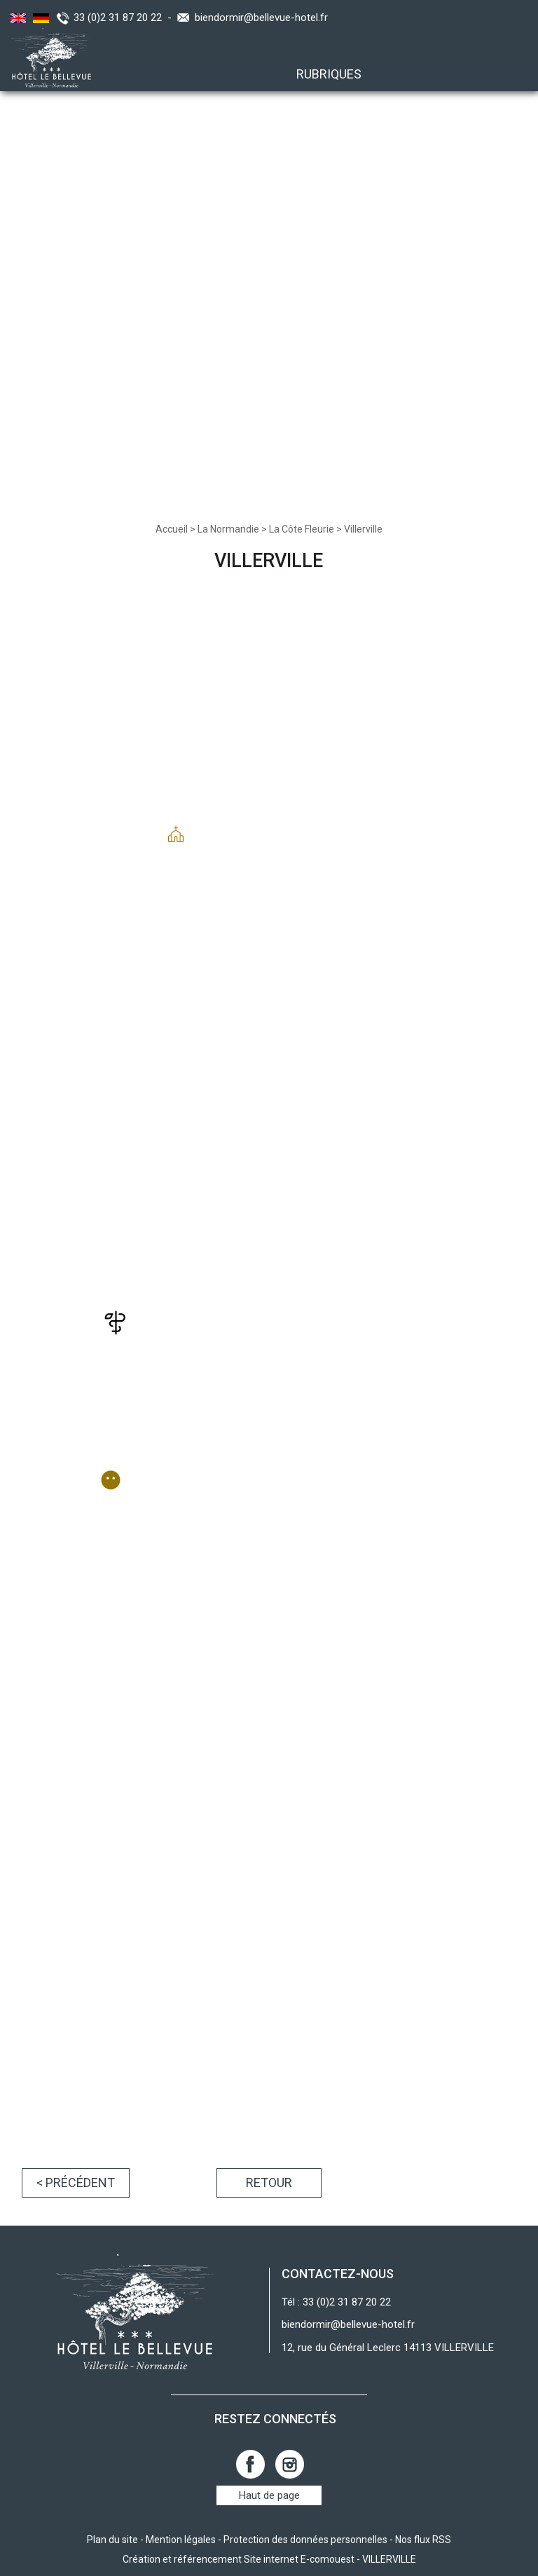 The width and height of the screenshot is (538, 2576). What do you see at coordinates (116, 1322) in the screenshot?
I see `access health or medical services` at bounding box center [116, 1322].